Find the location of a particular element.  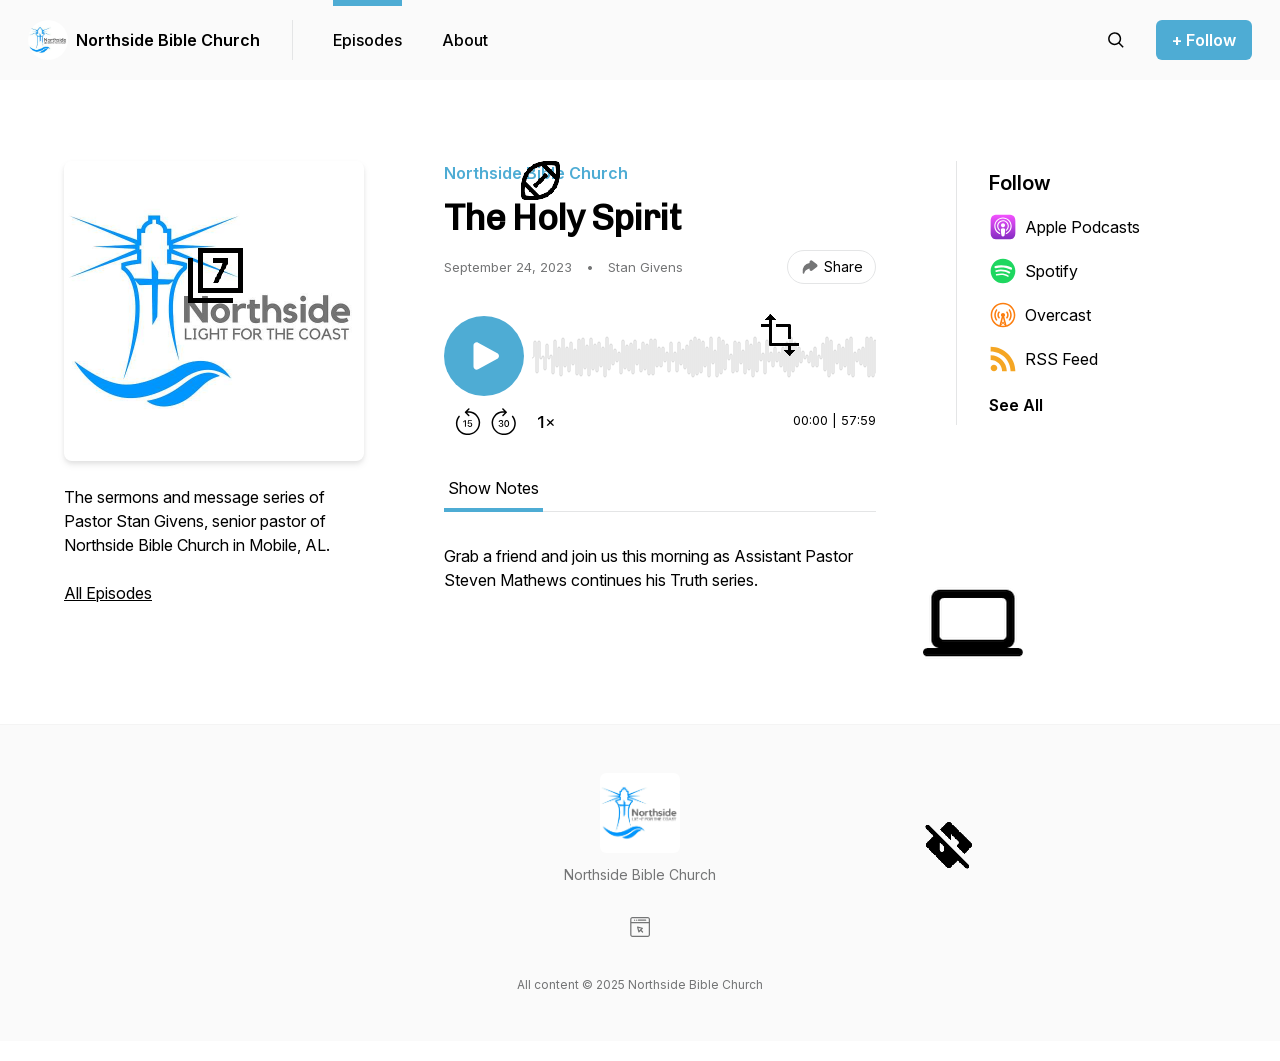

view sports scores and updates is located at coordinates (540, 180).